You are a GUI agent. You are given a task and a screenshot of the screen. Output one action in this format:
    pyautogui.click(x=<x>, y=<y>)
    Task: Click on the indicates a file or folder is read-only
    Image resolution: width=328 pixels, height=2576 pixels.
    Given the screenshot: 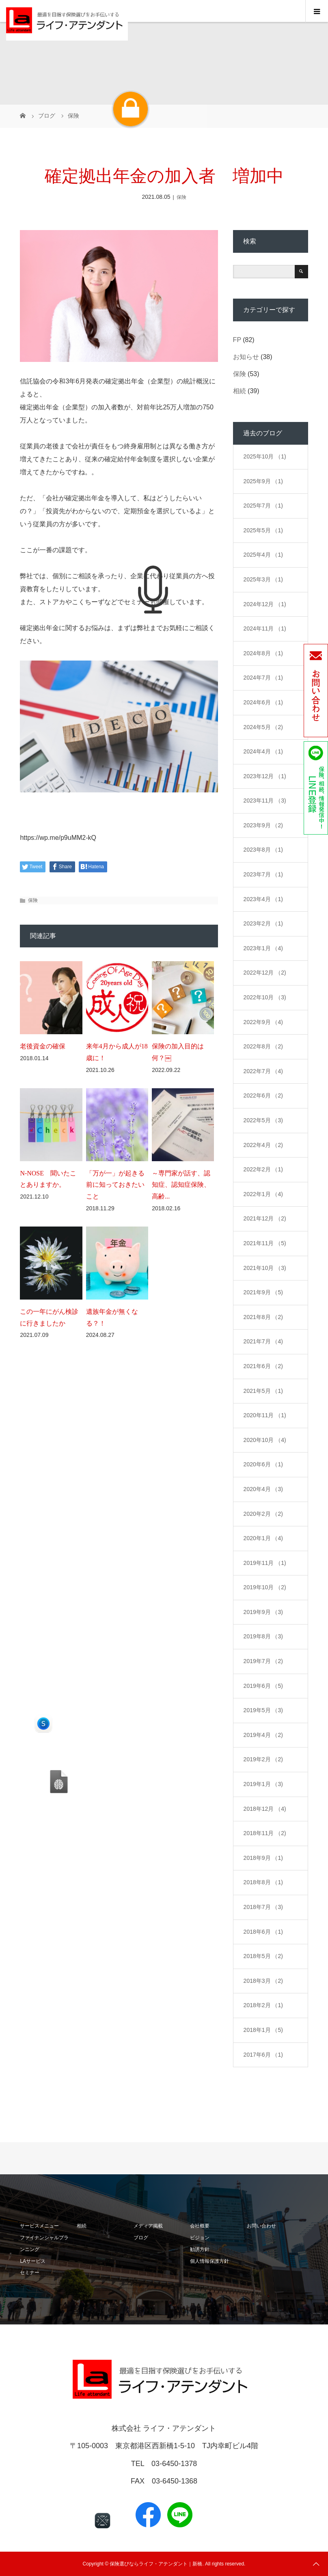 What is the action you would take?
    pyautogui.click(x=130, y=109)
    